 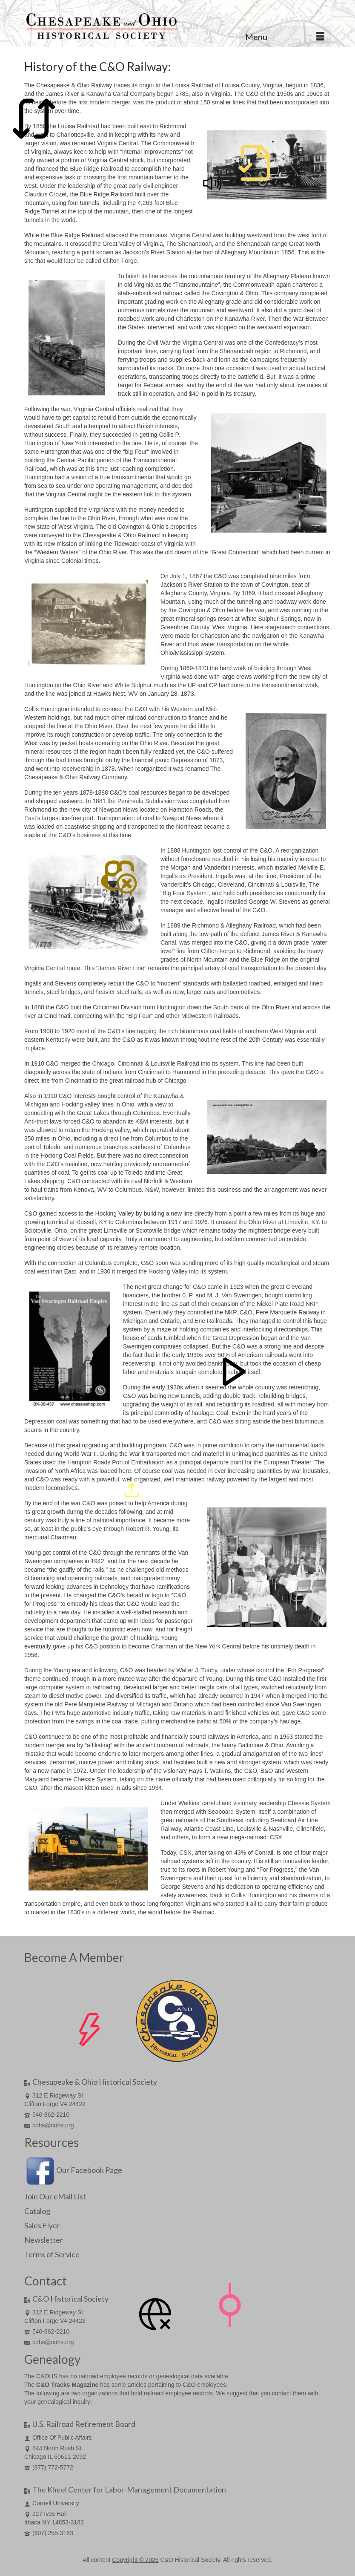 What do you see at coordinates (89, 2030) in the screenshot?
I see `indicates an event or event handler in code` at bounding box center [89, 2030].